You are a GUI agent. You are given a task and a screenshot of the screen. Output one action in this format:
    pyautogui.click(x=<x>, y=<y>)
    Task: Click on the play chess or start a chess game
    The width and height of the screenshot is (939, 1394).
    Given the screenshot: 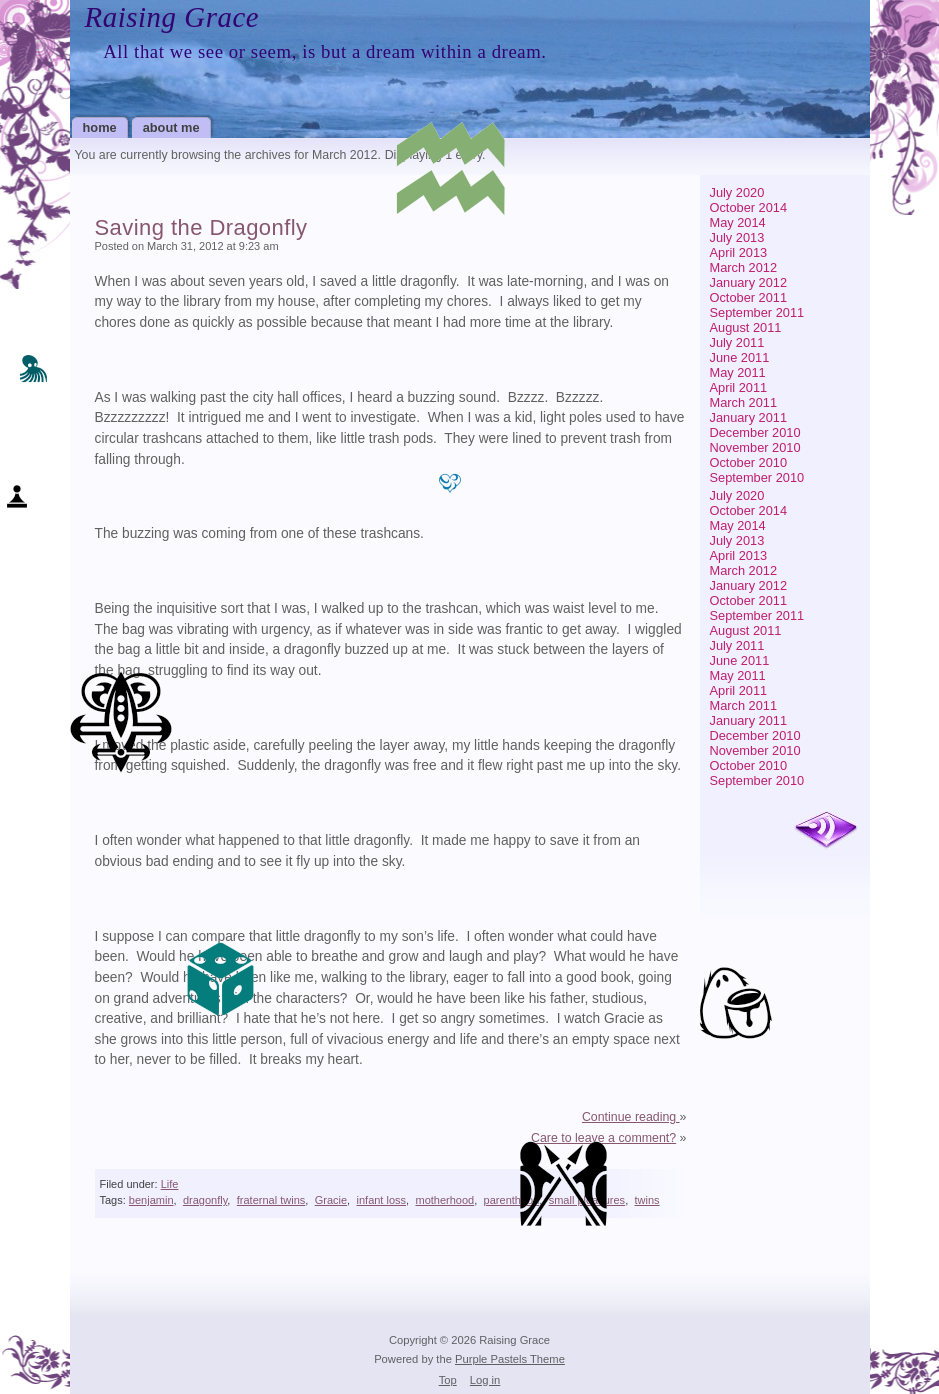 What is the action you would take?
    pyautogui.click(x=17, y=493)
    